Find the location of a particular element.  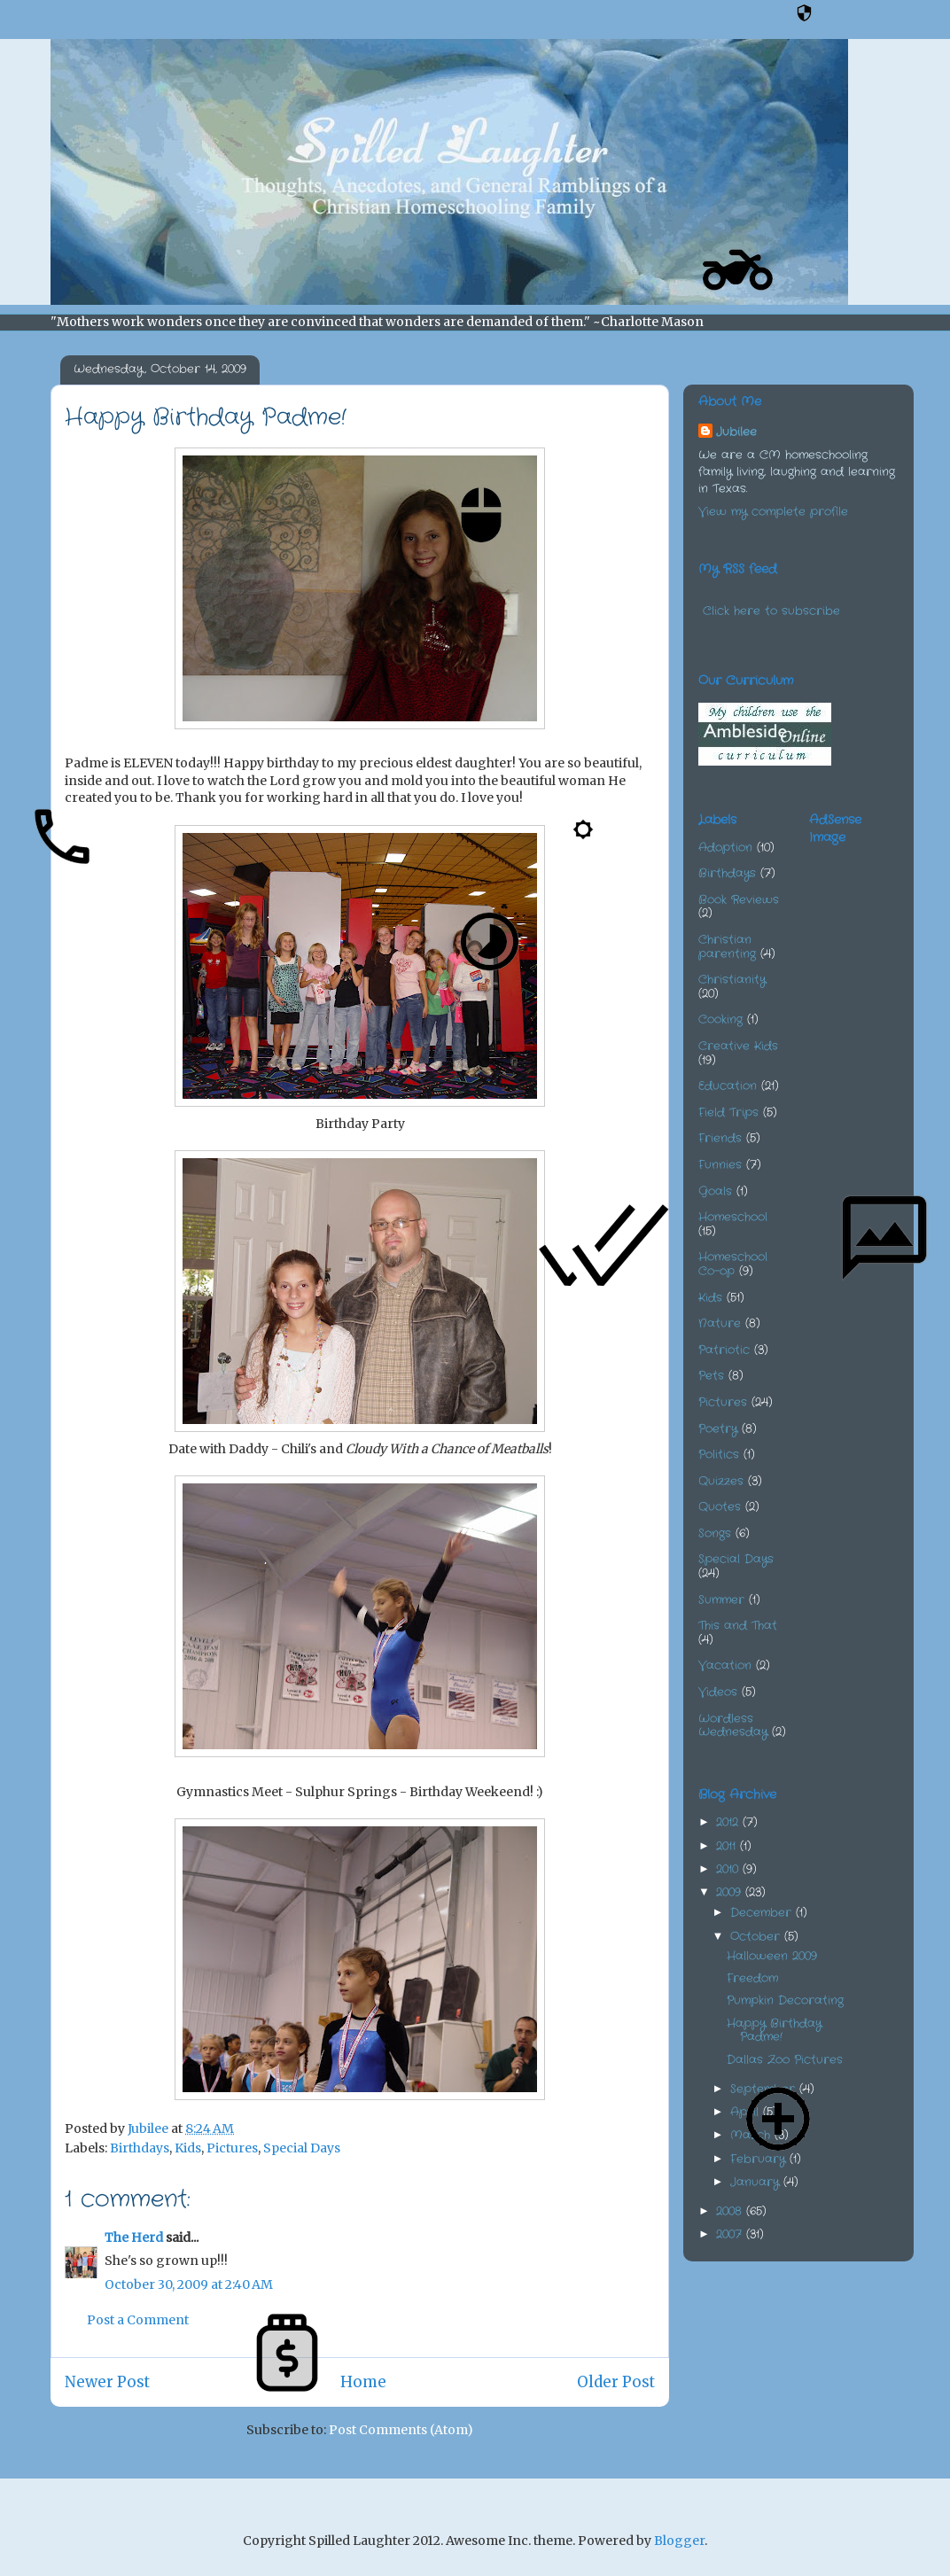

send or receive a picture message is located at coordinates (884, 1238).